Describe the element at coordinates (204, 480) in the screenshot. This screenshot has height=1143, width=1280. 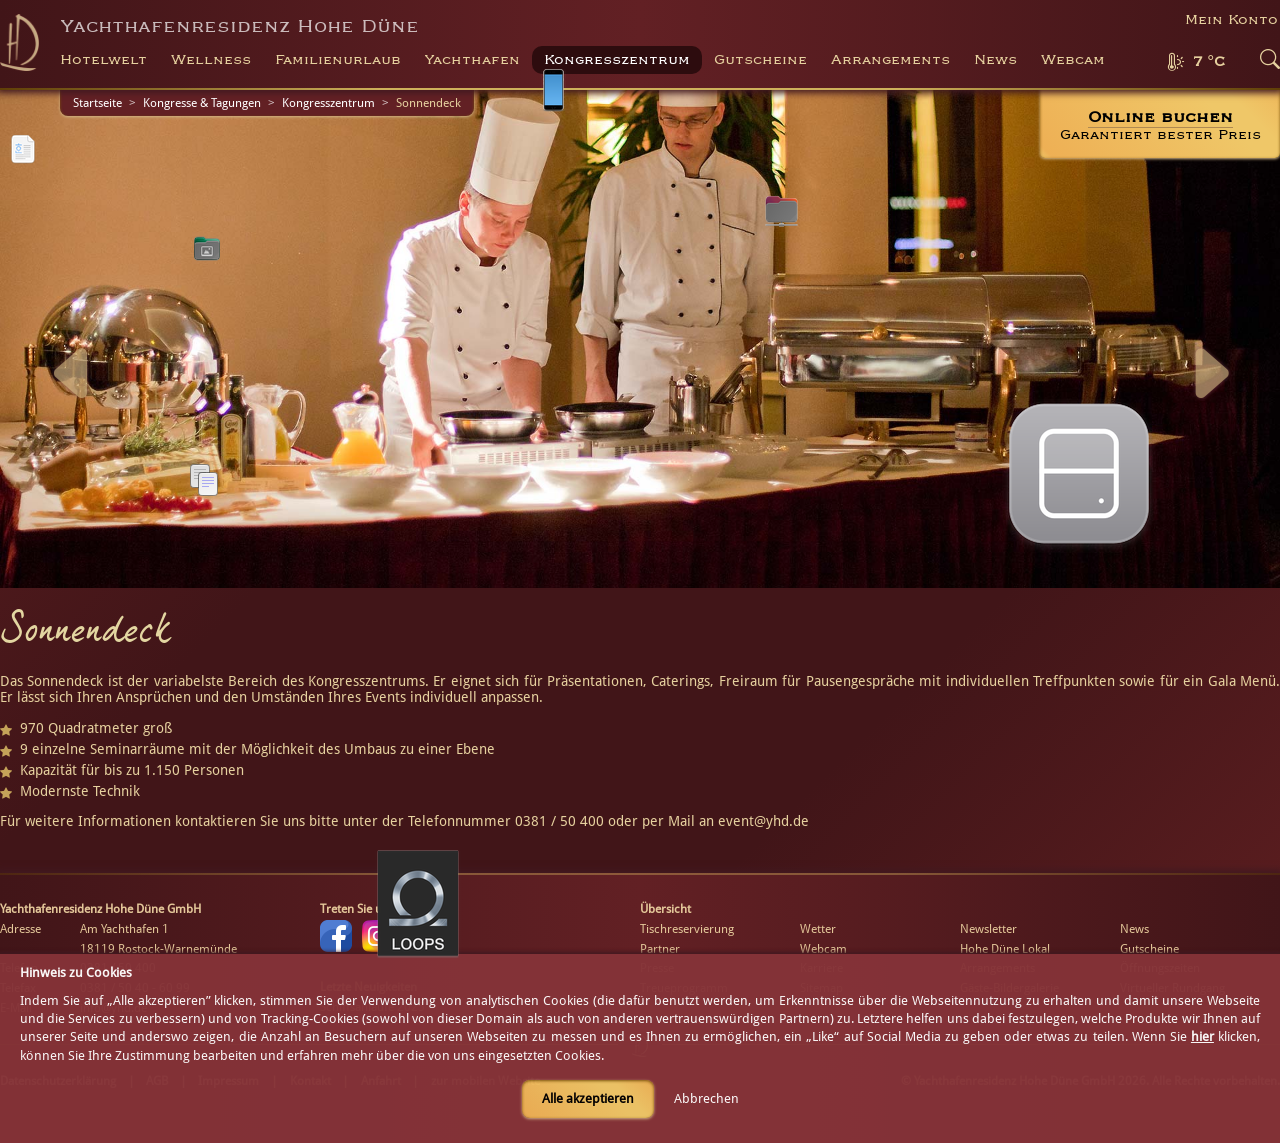
I see `copy selected content to clipboard` at that location.